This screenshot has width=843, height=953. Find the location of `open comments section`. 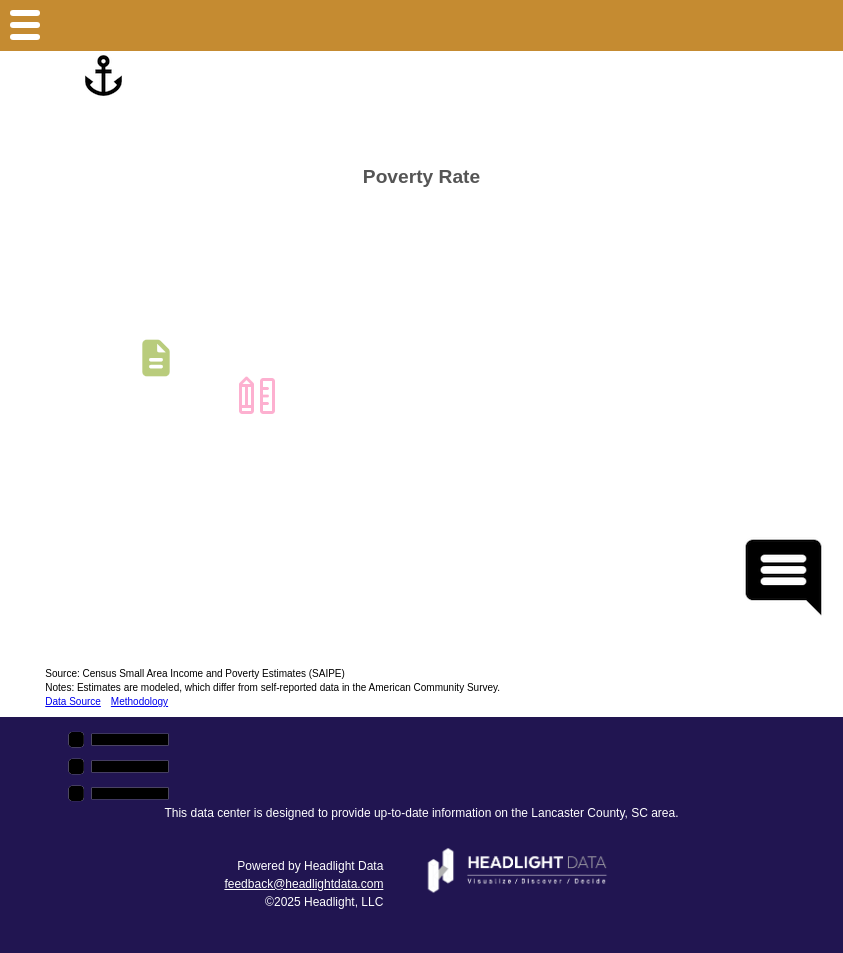

open comments section is located at coordinates (783, 577).